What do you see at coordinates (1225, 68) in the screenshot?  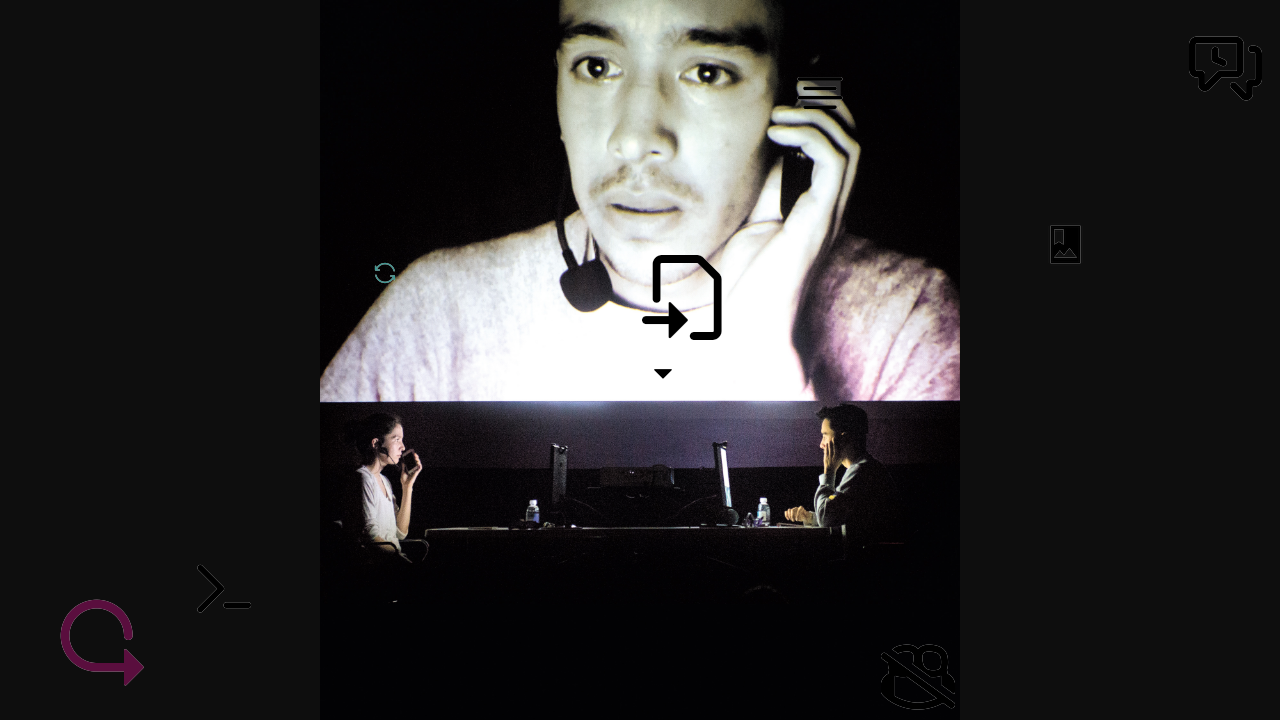 I see `indicates an outdated or stale discussion thread` at bounding box center [1225, 68].